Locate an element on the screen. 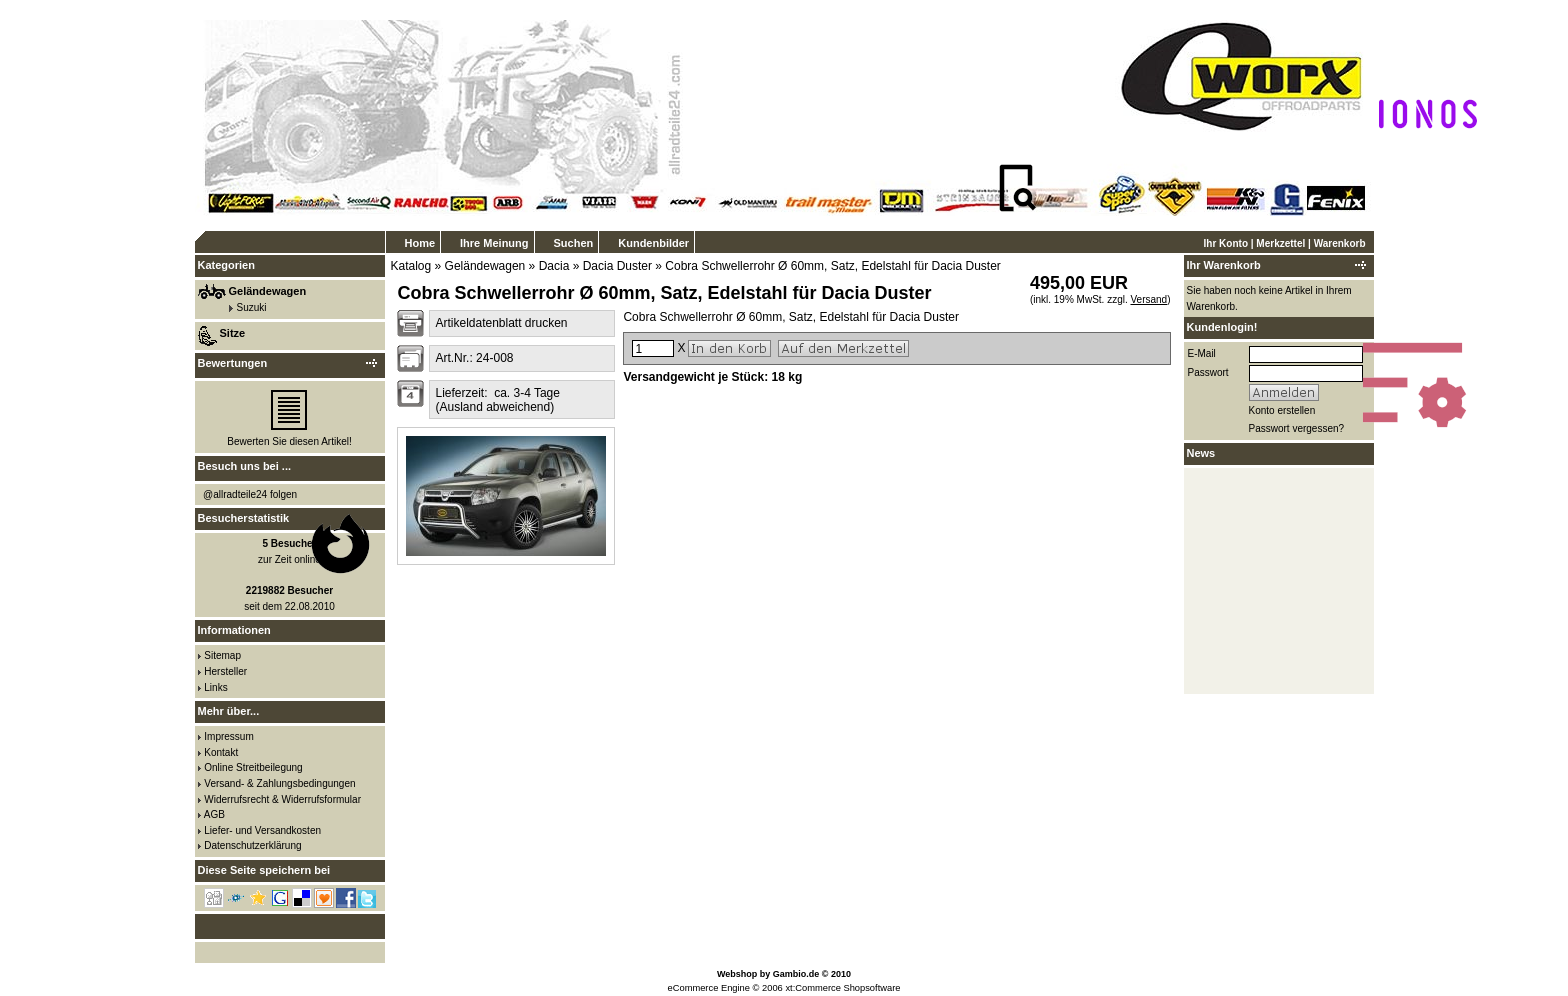 This screenshot has width=1568, height=996. open Firefox browser is located at coordinates (340, 544).